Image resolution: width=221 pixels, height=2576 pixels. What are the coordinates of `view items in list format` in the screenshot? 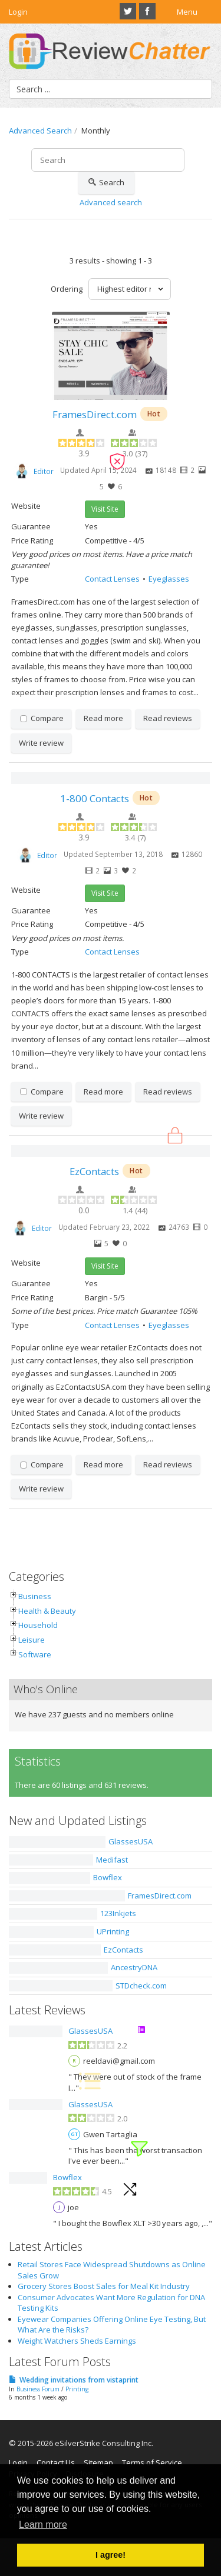 It's located at (90, 2081).